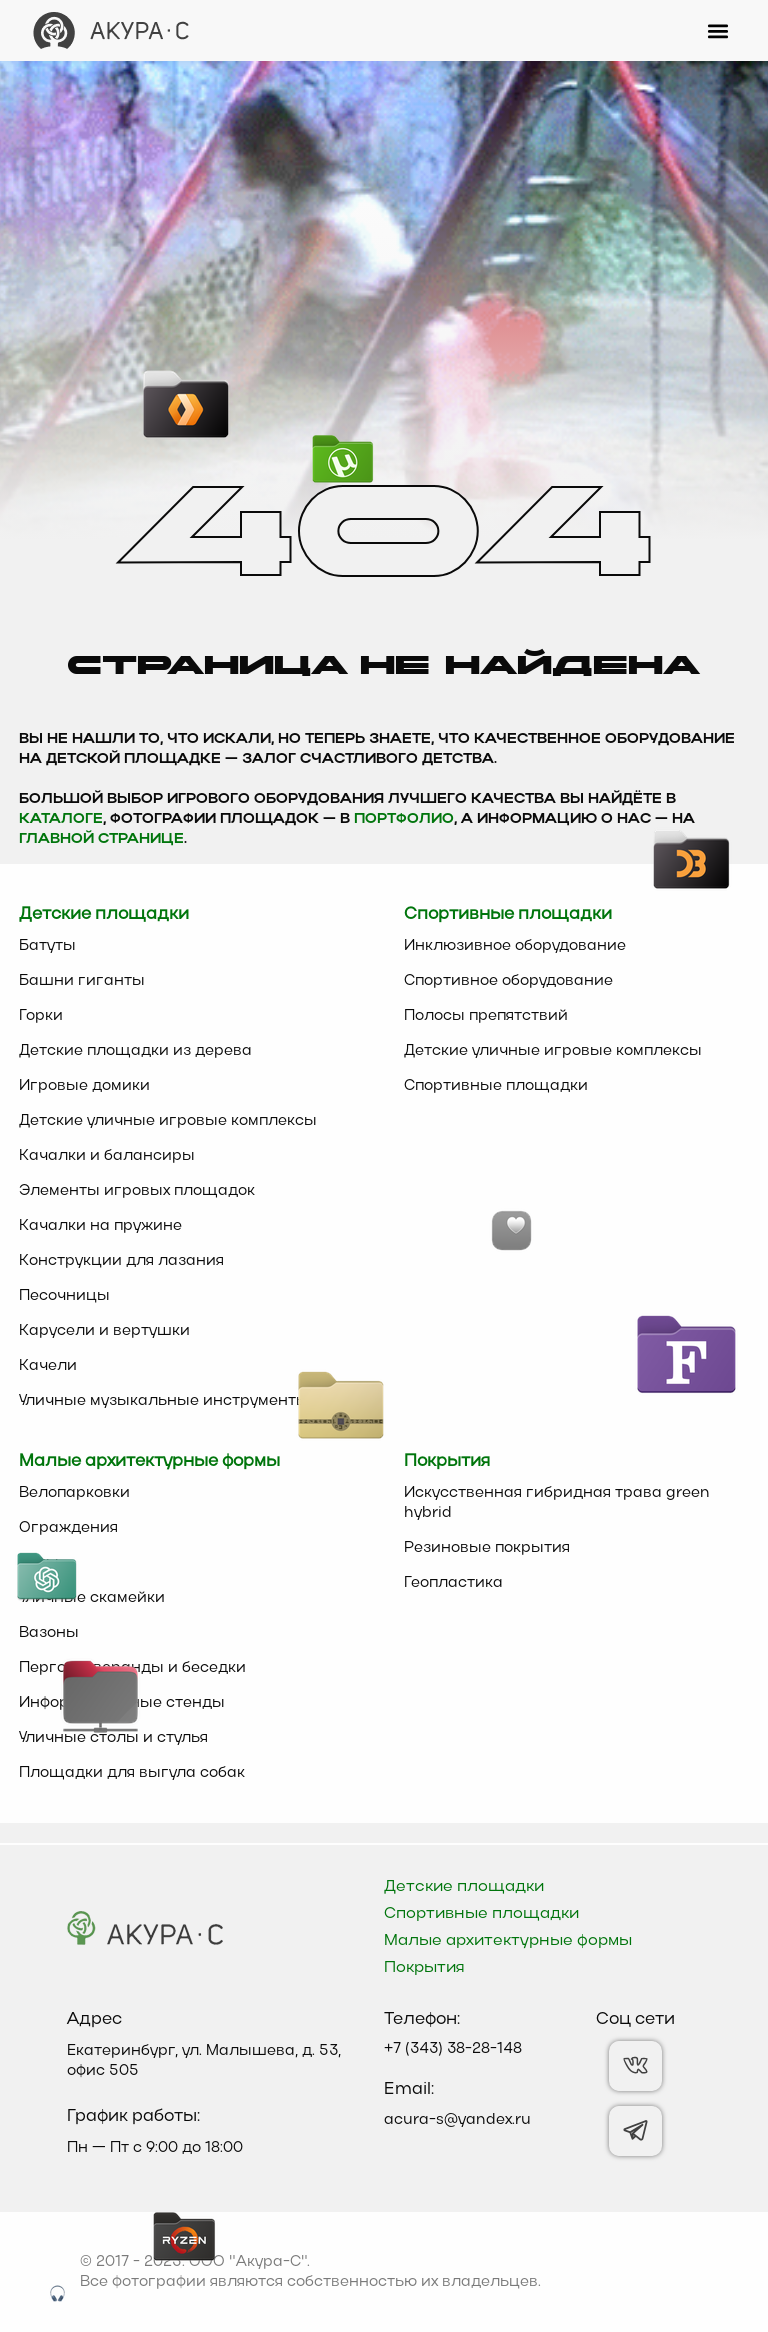 This screenshot has width=768, height=2332. What do you see at coordinates (46, 1577) in the screenshot?
I see `open folder containing ChatGPT-related files` at bounding box center [46, 1577].